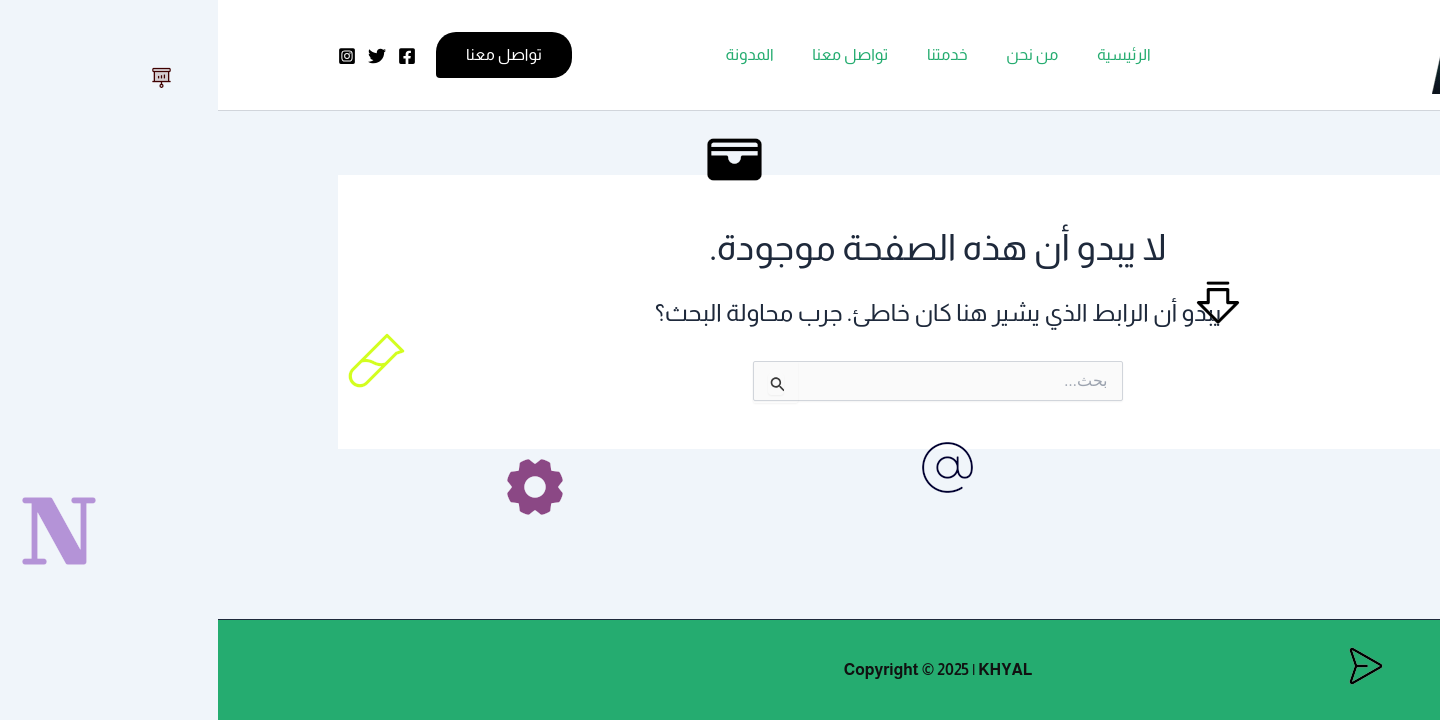  What do you see at coordinates (535, 487) in the screenshot?
I see `open settings` at bounding box center [535, 487].